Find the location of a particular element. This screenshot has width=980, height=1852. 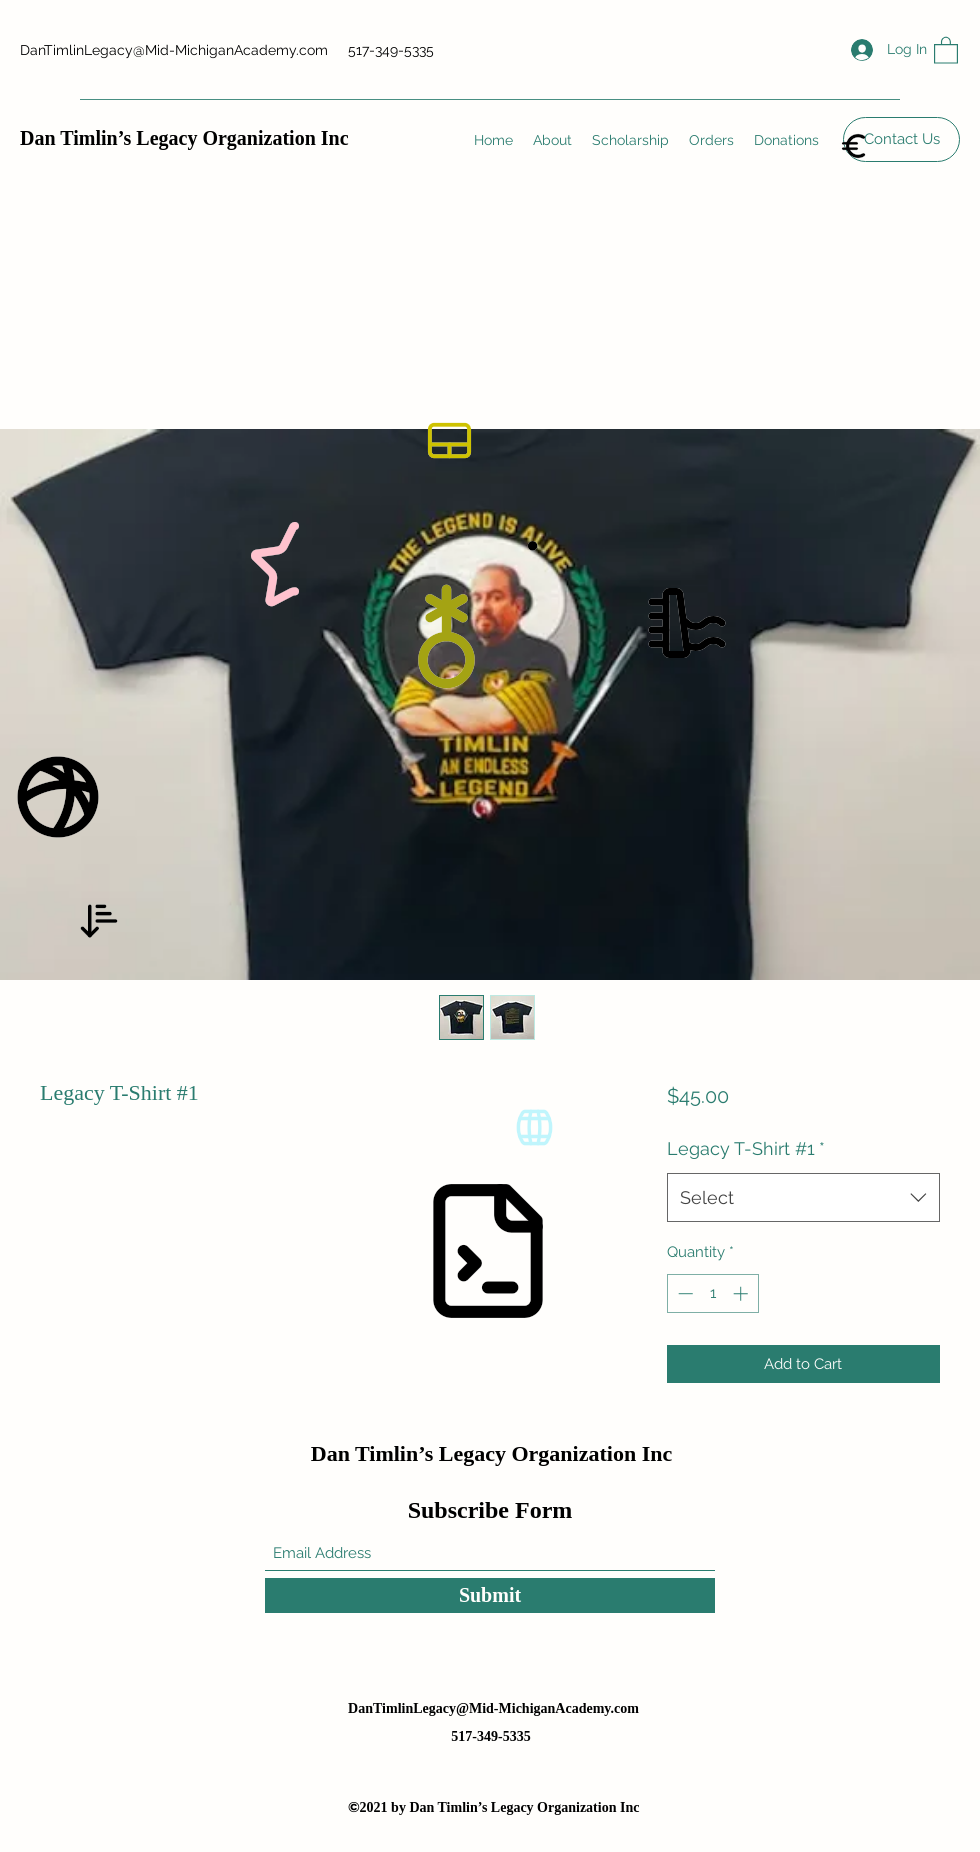

sort items from smallest to largest is located at coordinates (99, 921).